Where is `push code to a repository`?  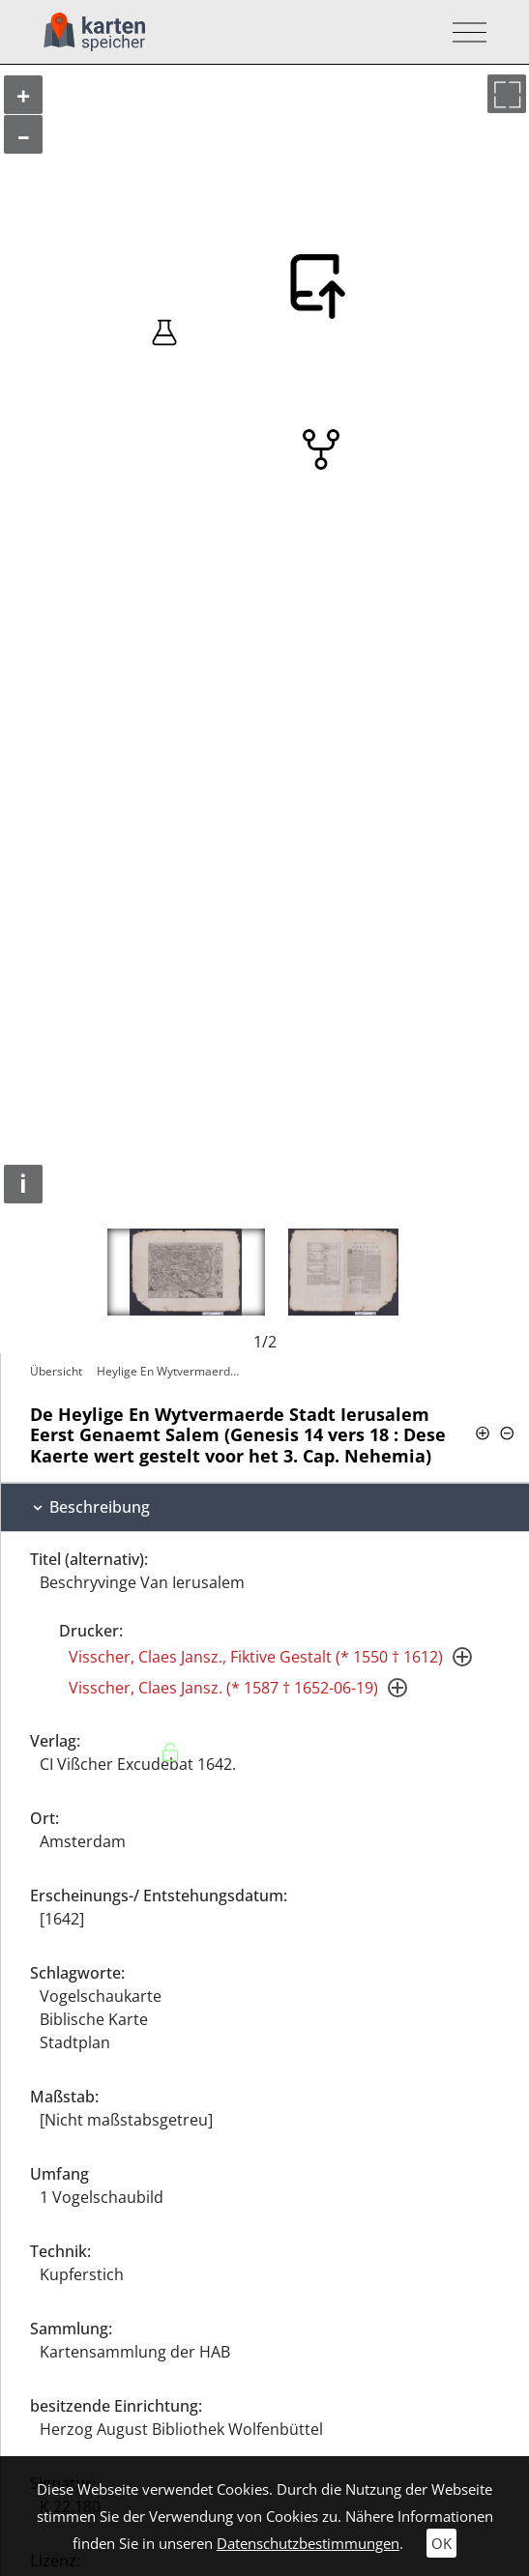 push code to a repository is located at coordinates (314, 286).